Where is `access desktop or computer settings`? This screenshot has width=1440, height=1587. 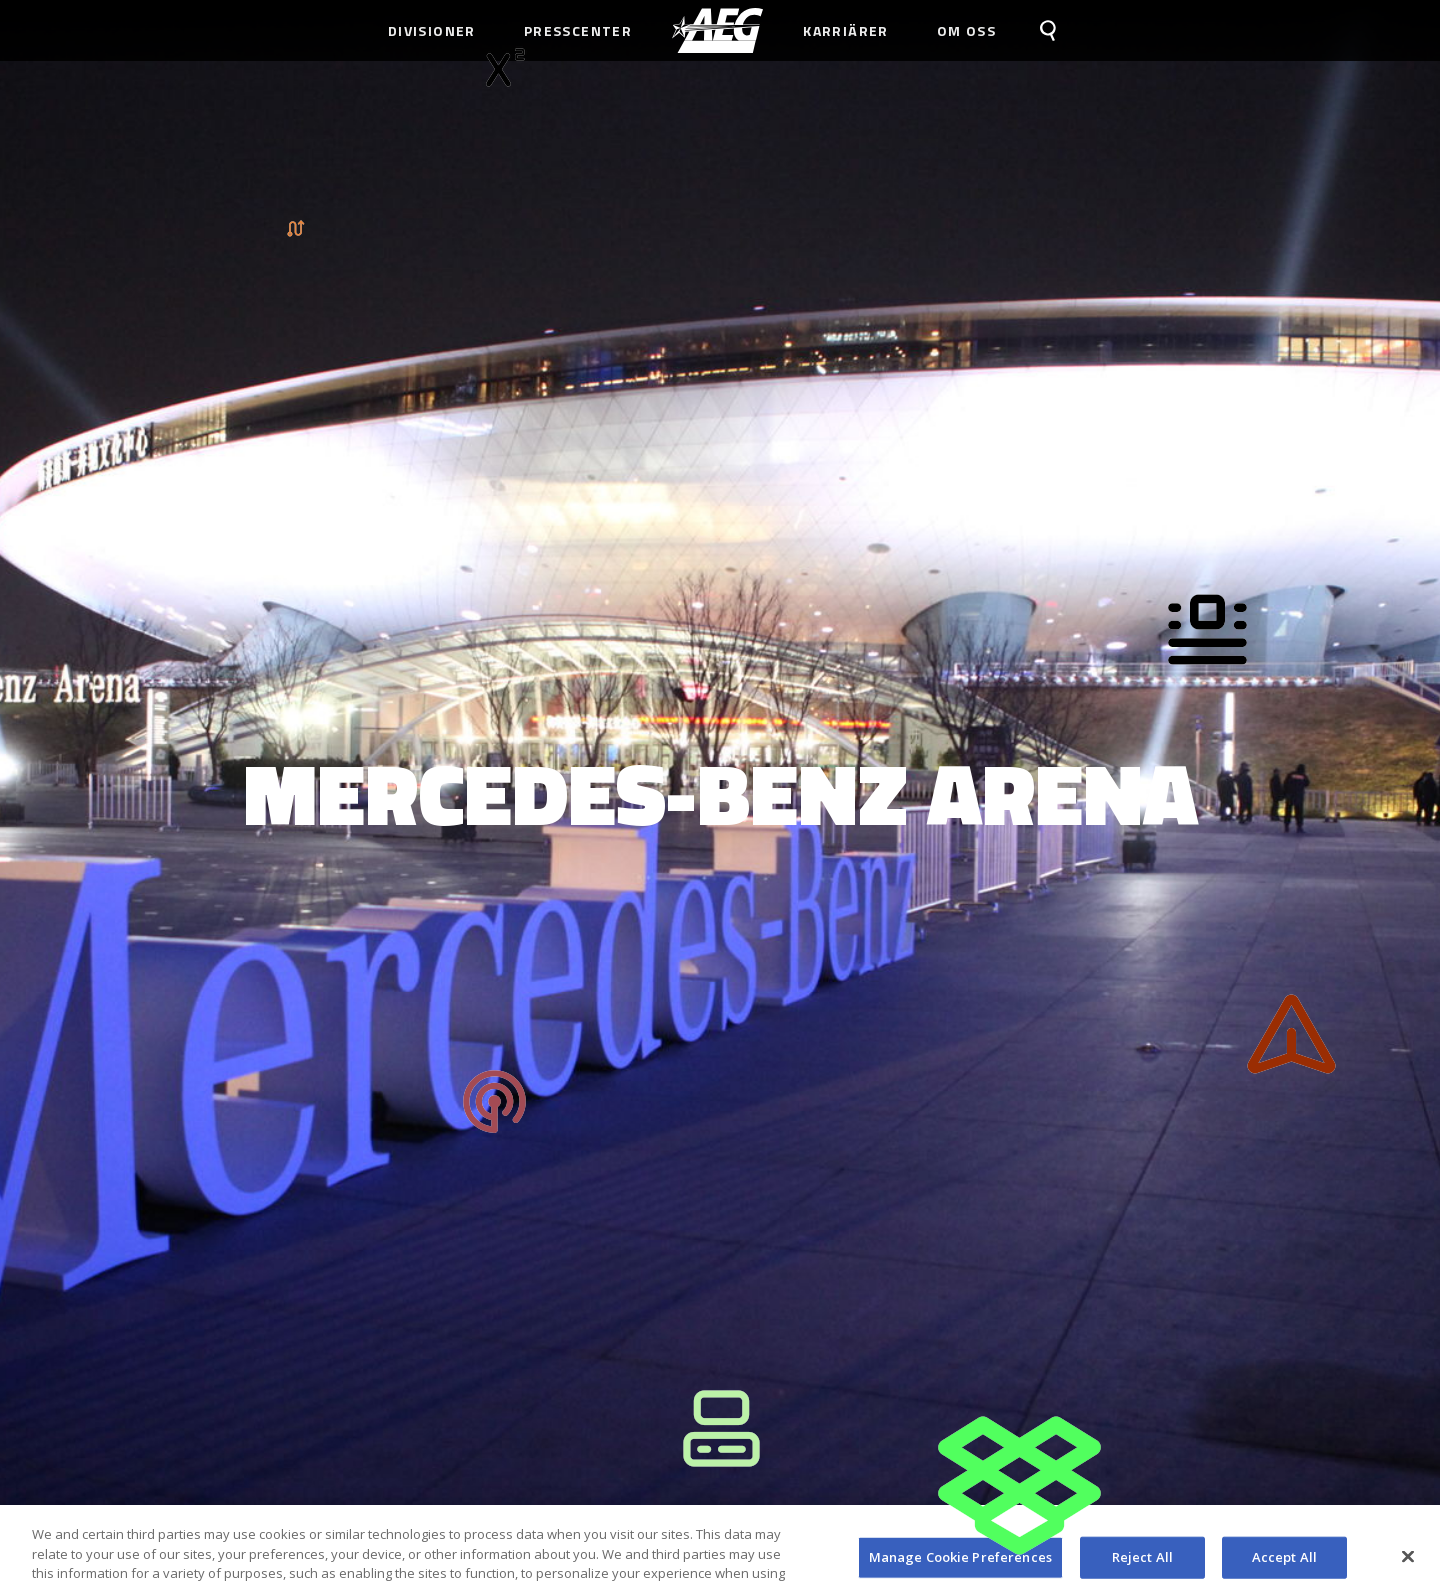
access desktop or computer settings is located at coordinates (721, 1428).